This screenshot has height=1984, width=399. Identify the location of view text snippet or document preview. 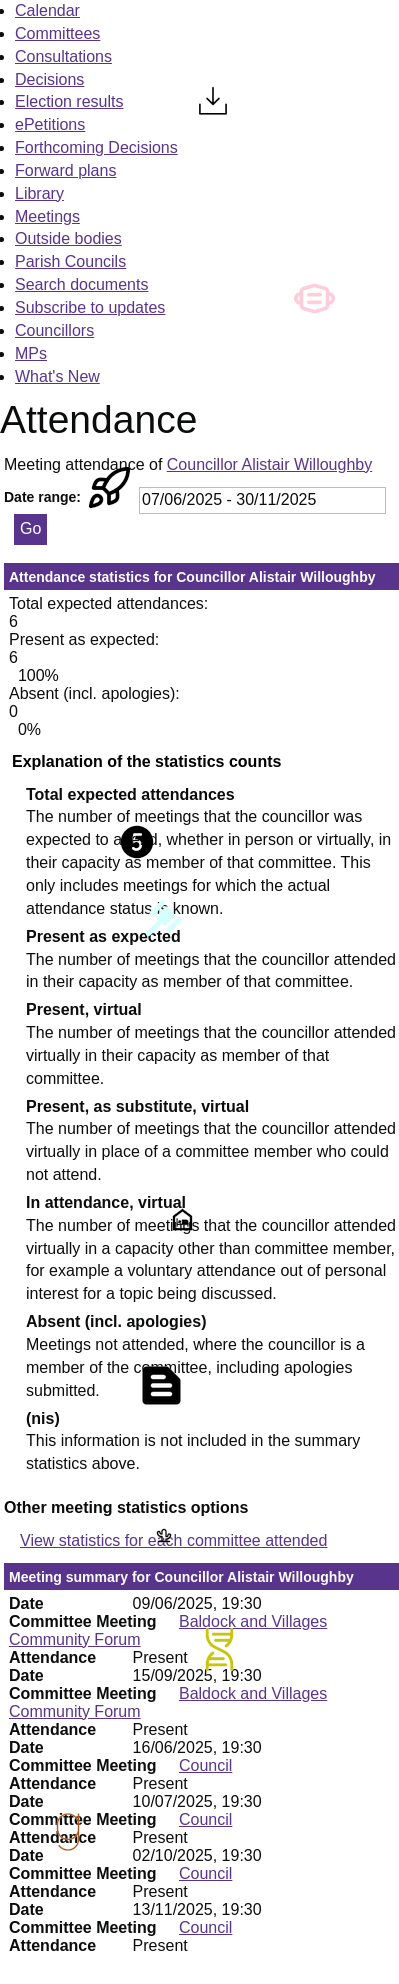
(161, 1385).